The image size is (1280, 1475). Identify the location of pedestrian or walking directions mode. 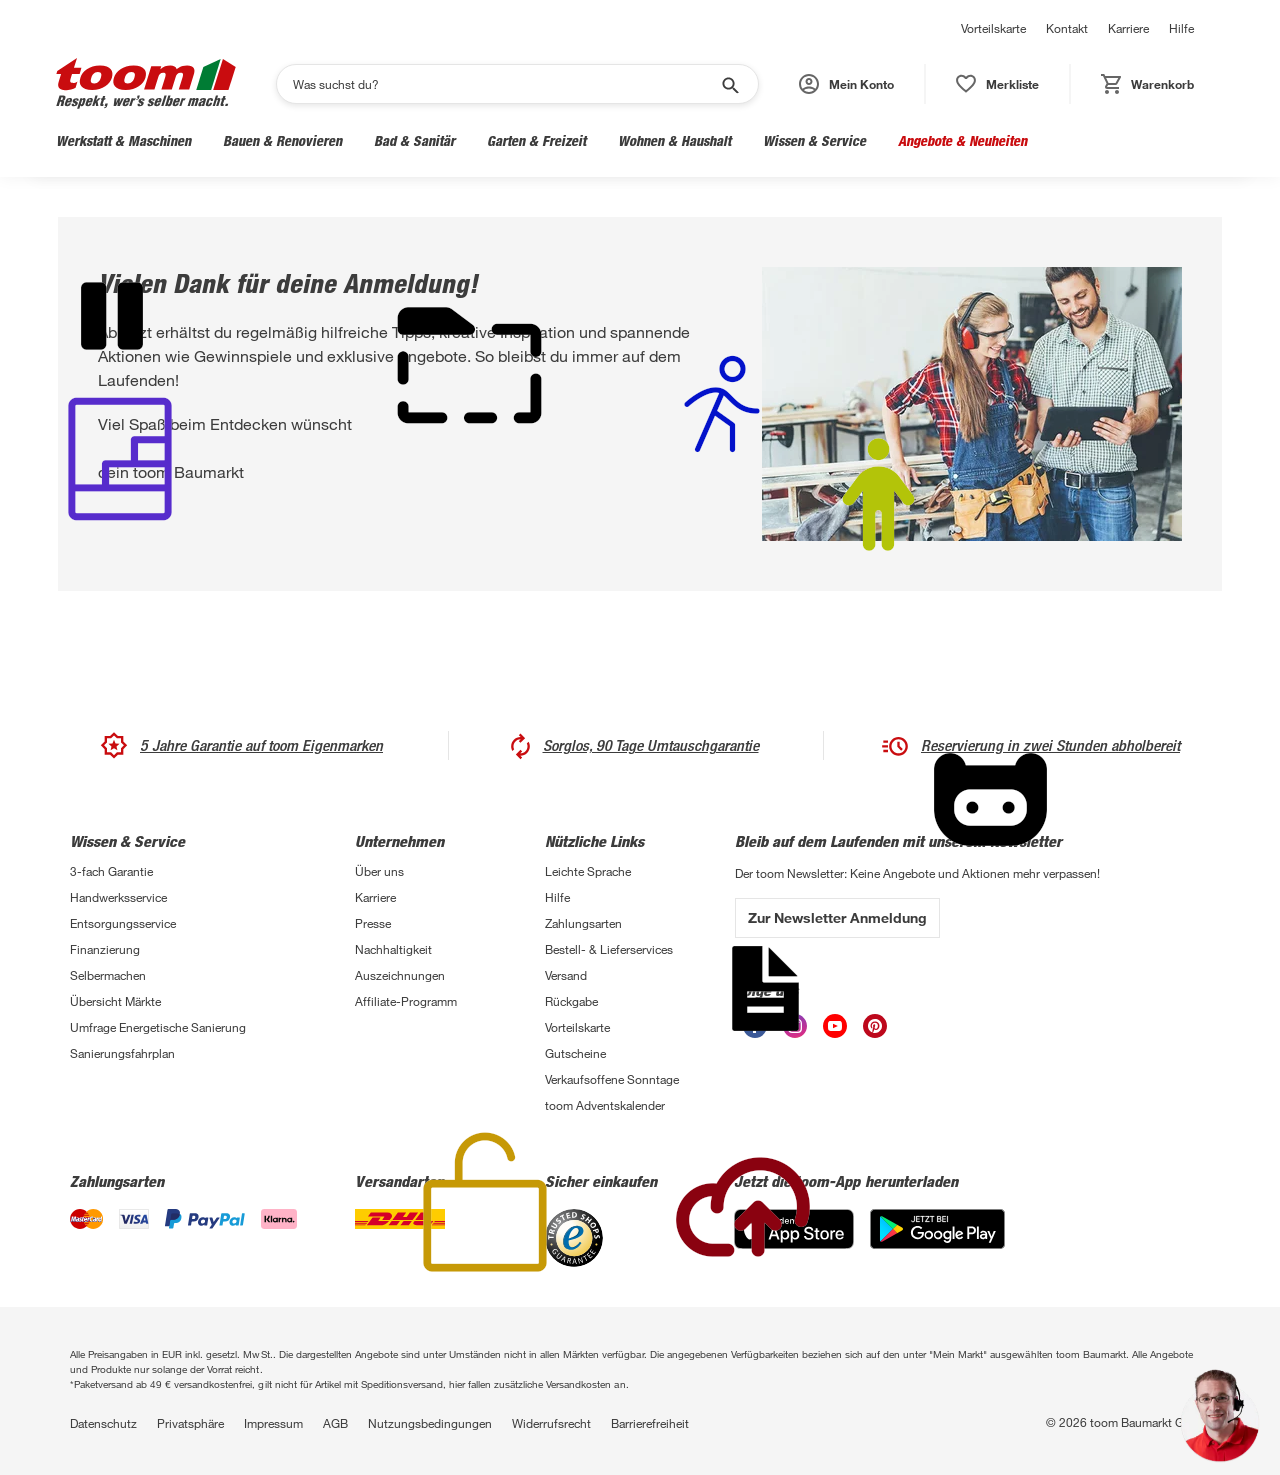
(722, 404).